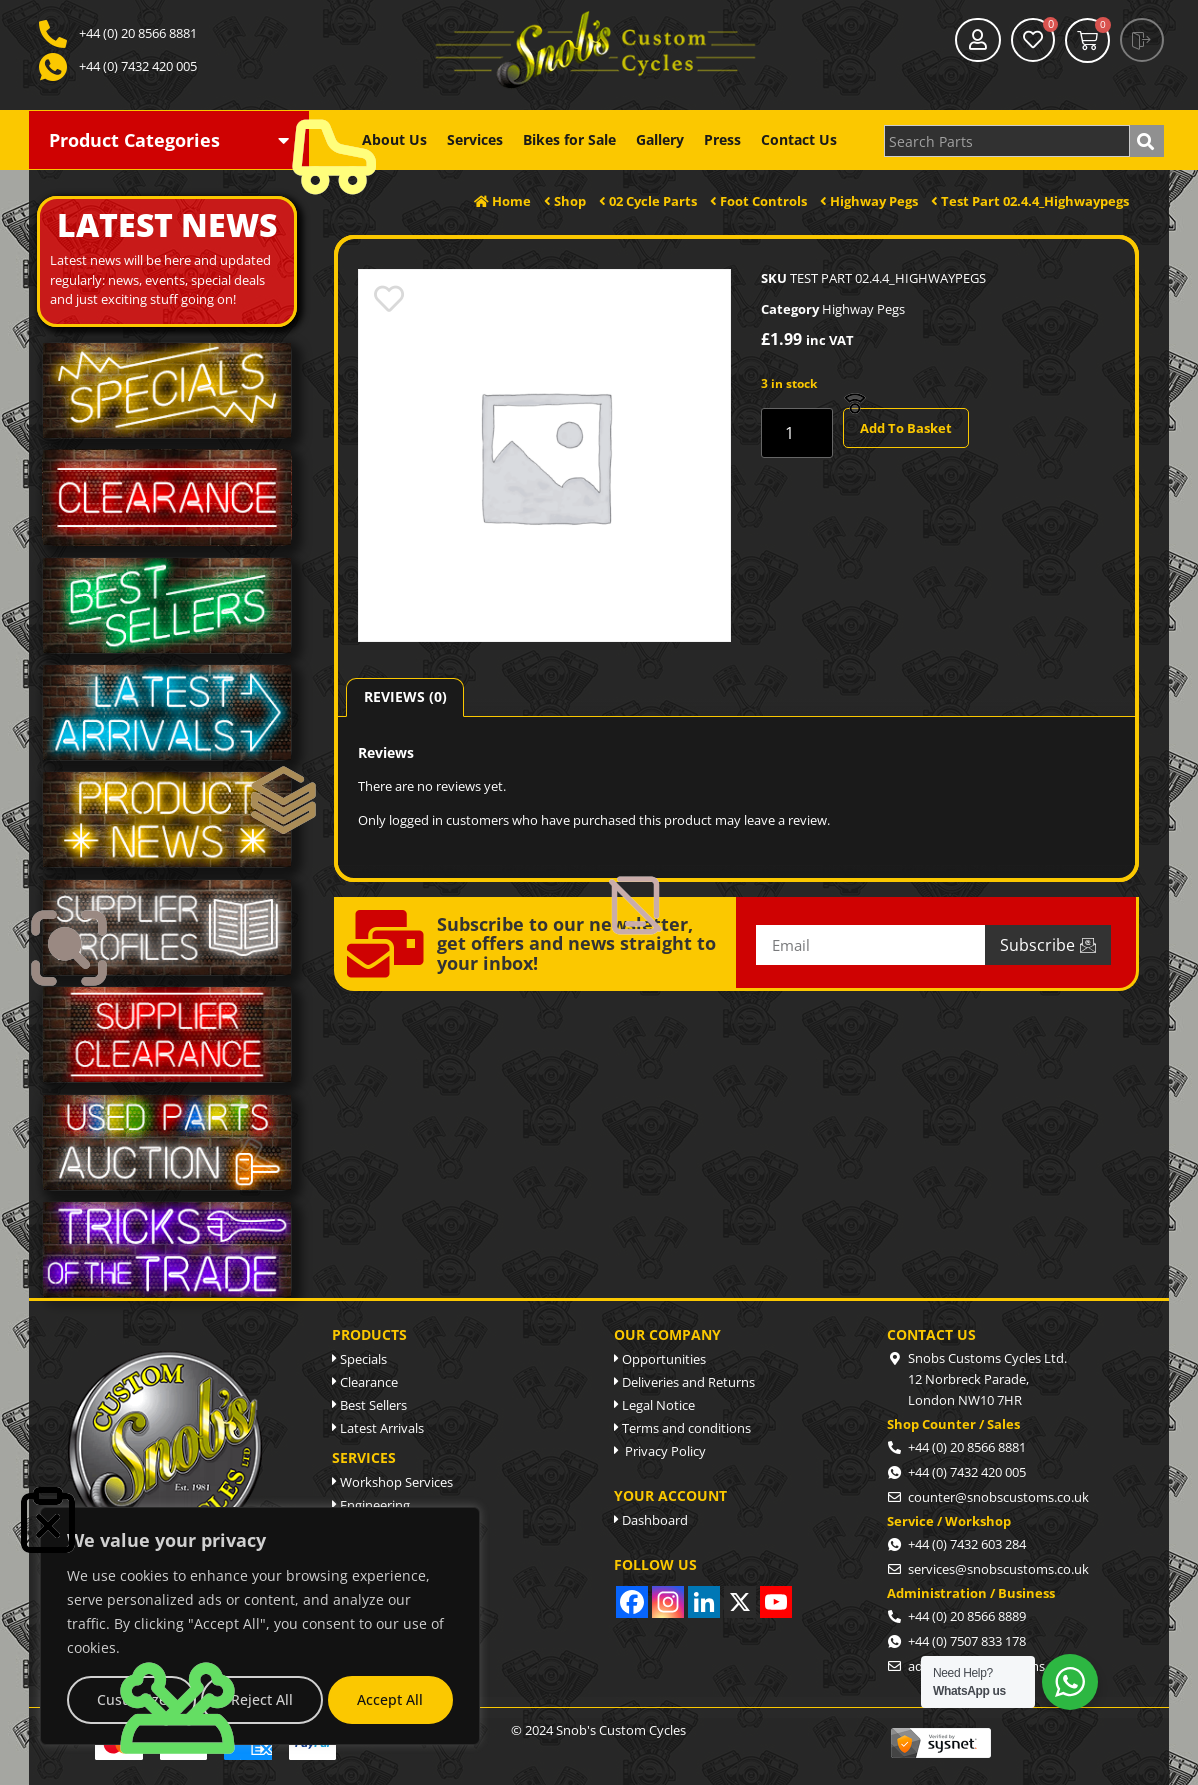 This screenshot has height=1785, width=1198. Describe the element at coordinates (69, 948) in the screenshot. I see `scan and zoom into selected area` at that location.